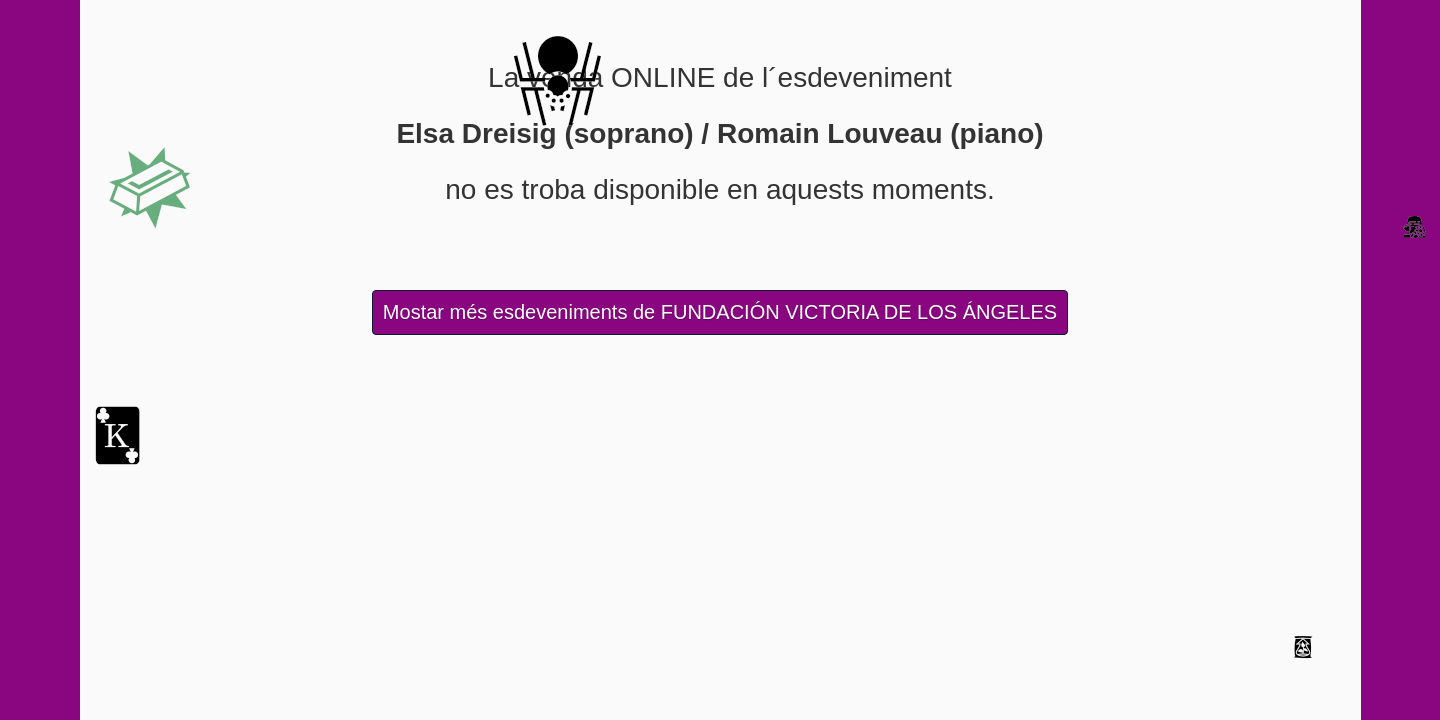  I want to click on memorial or cemetery location marker, so click(1414, 226).